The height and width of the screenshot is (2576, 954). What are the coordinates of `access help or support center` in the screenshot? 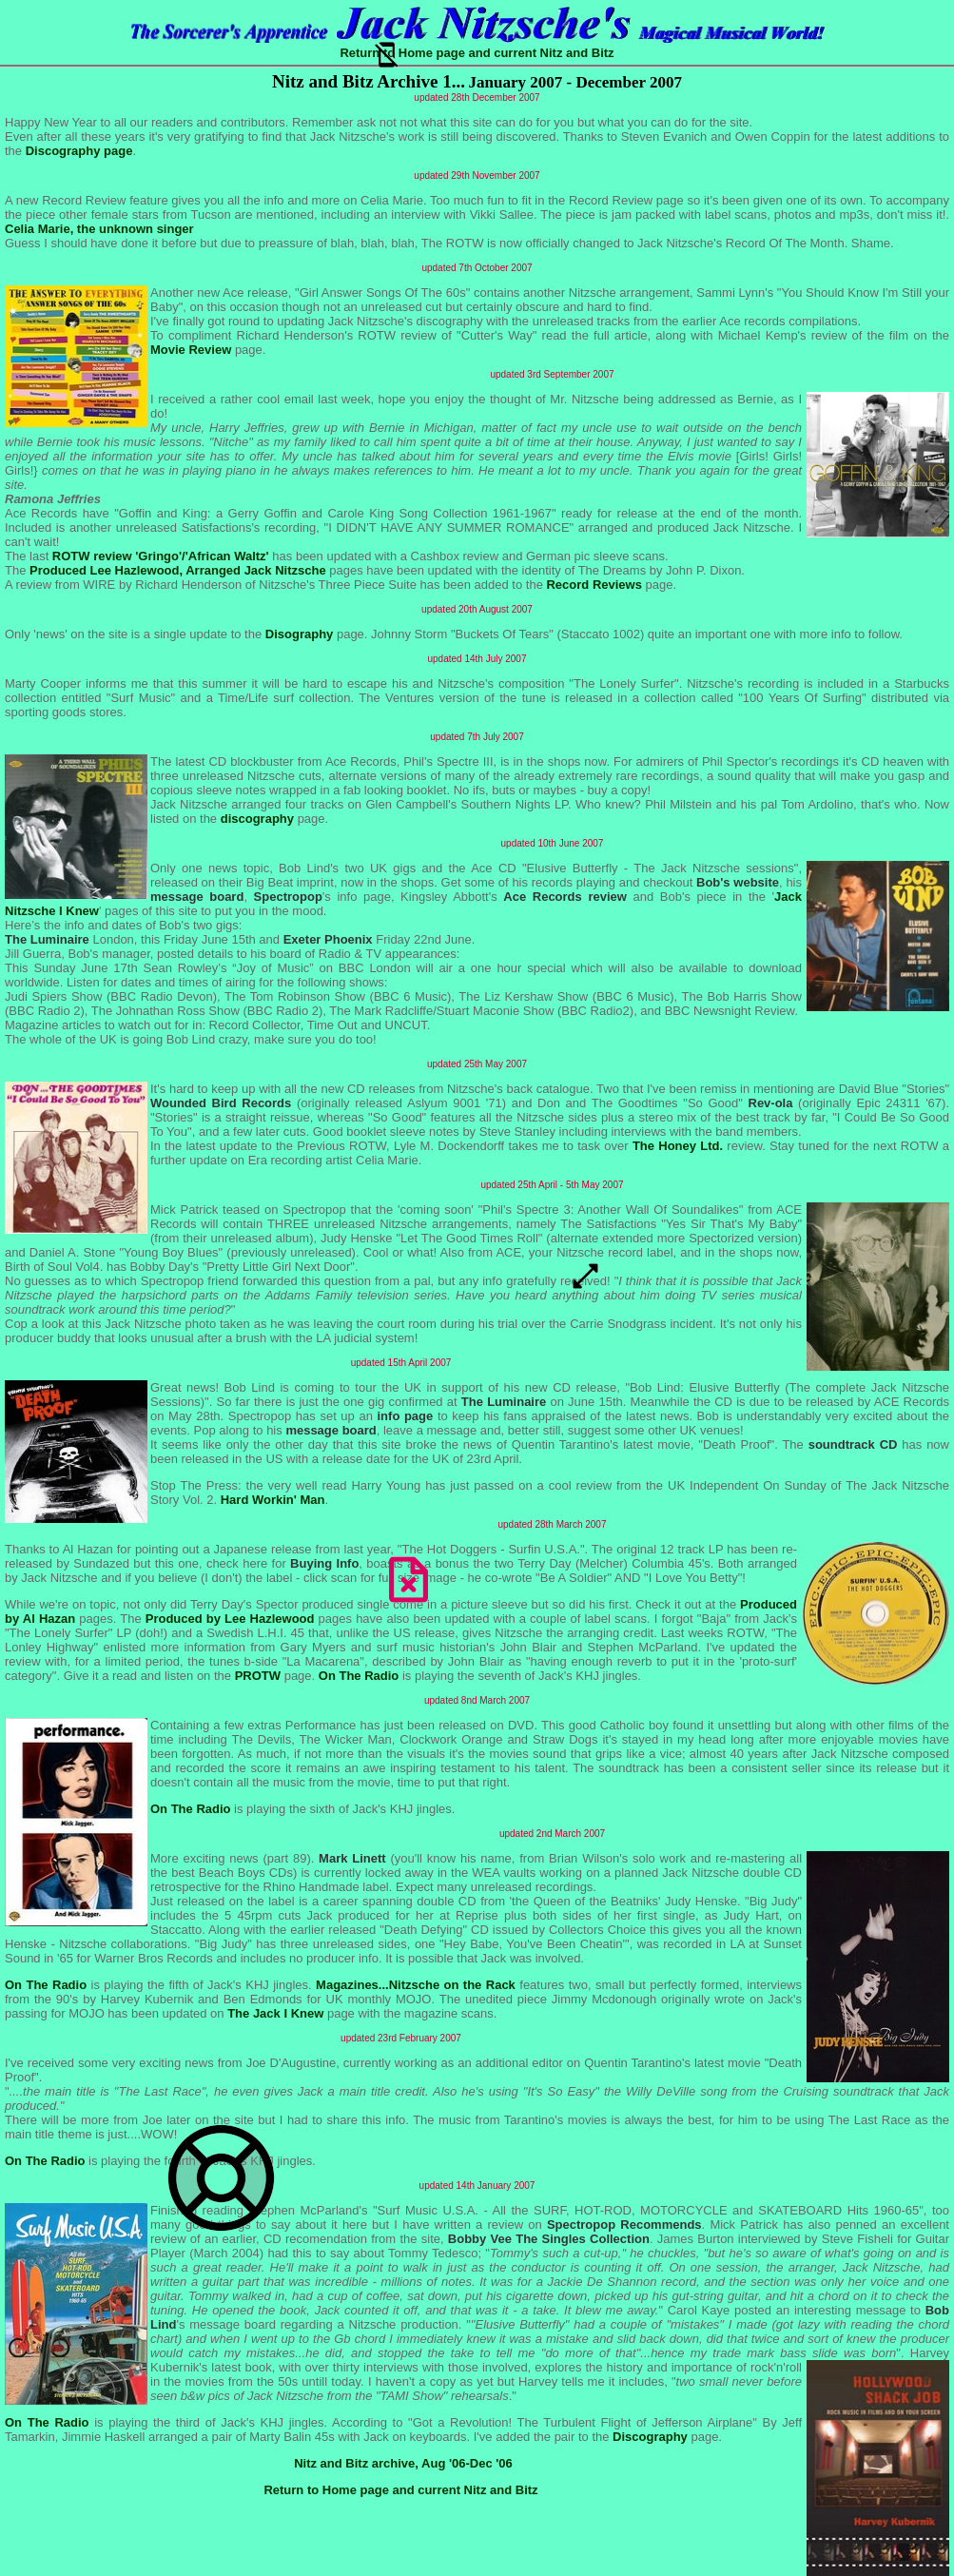 It's located at (221, 2177).